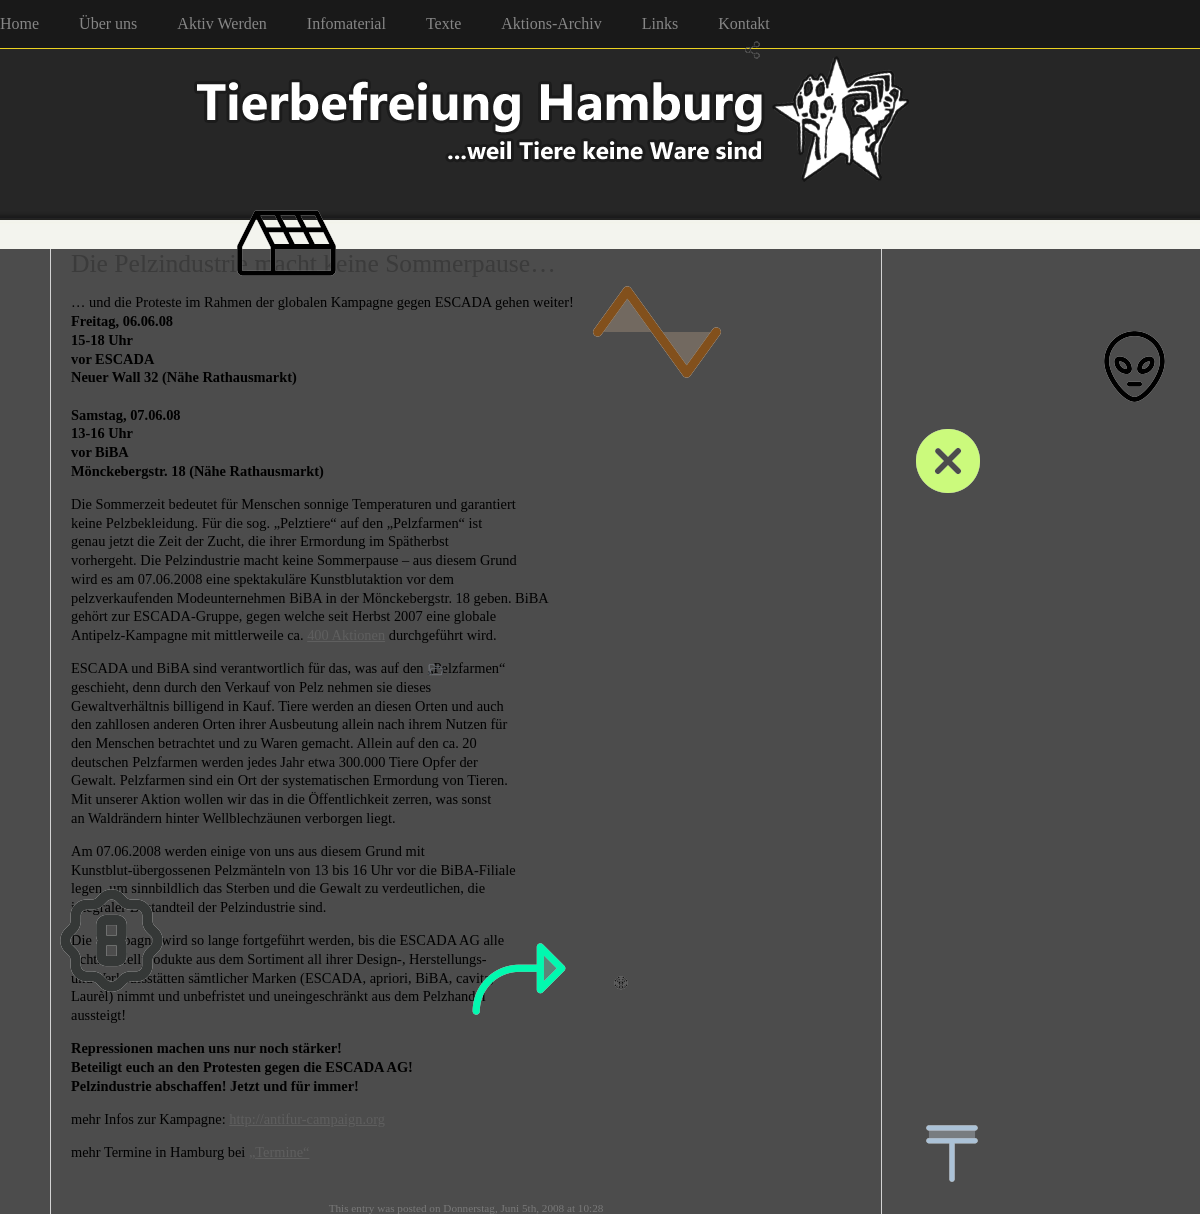 Image resolution: width=1200 pixels, height=1214 pixels. Describe the element at coordinates (952, 1151) in the screenshot. I see `view or select Kazakhstan tenge currency` at that location.